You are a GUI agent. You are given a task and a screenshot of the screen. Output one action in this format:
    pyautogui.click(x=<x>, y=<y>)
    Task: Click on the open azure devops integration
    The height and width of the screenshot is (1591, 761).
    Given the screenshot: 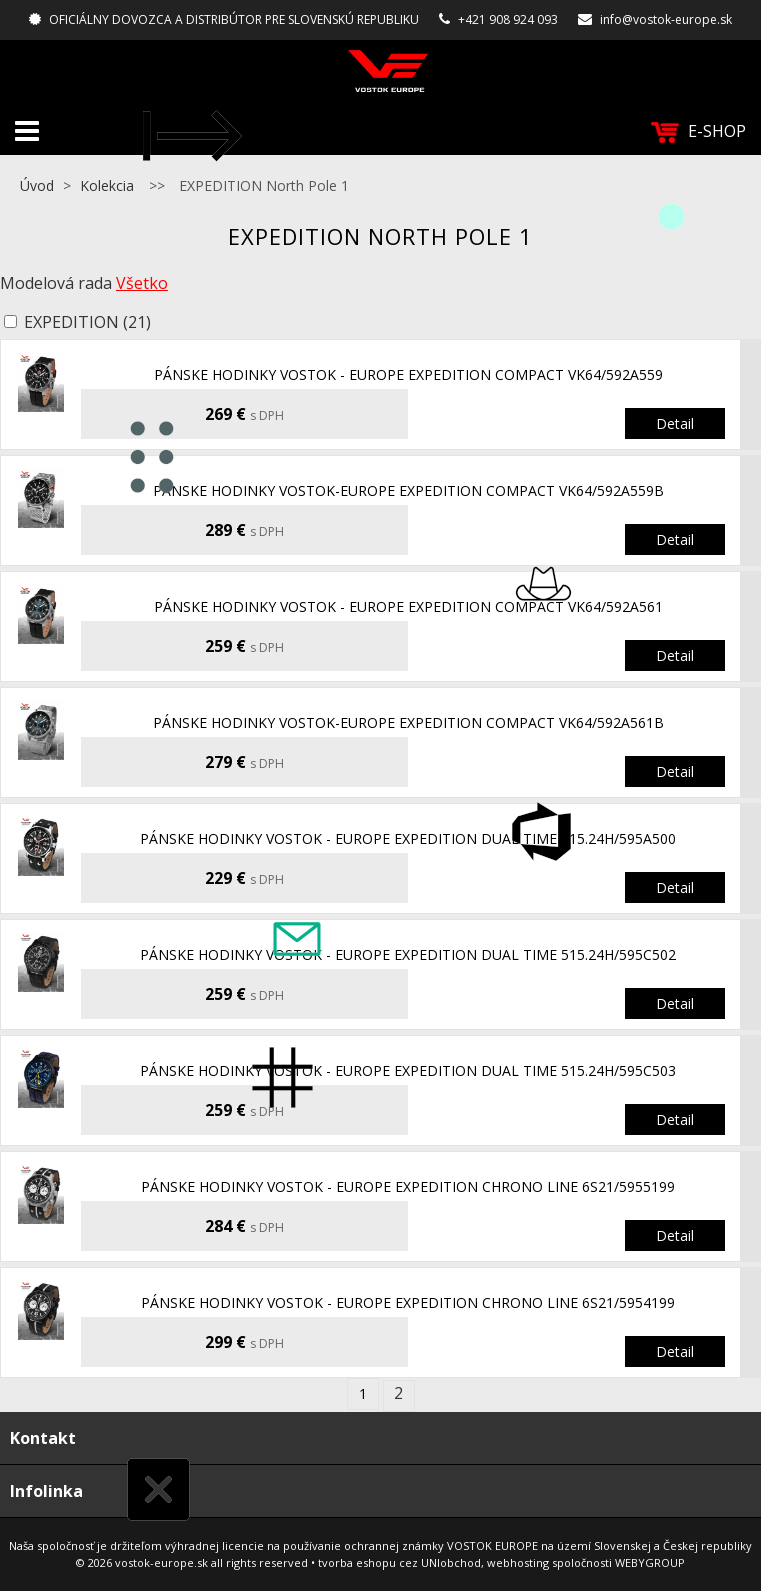 What is the action you would take?
    pyautogui.click(x=541, y=831)
    